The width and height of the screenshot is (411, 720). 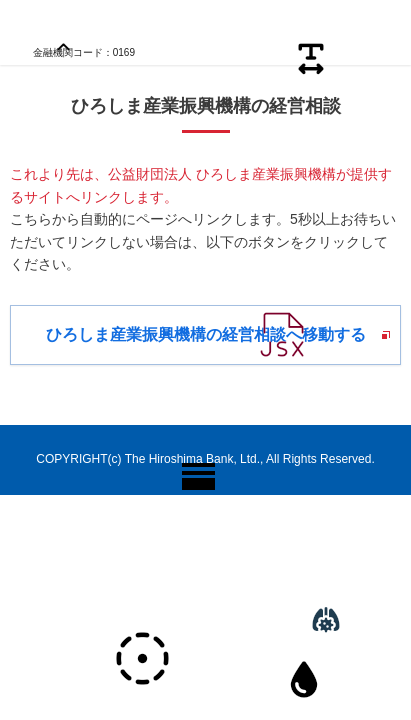 I want to click on jsx file type indicator, so click(x=283, y=336).